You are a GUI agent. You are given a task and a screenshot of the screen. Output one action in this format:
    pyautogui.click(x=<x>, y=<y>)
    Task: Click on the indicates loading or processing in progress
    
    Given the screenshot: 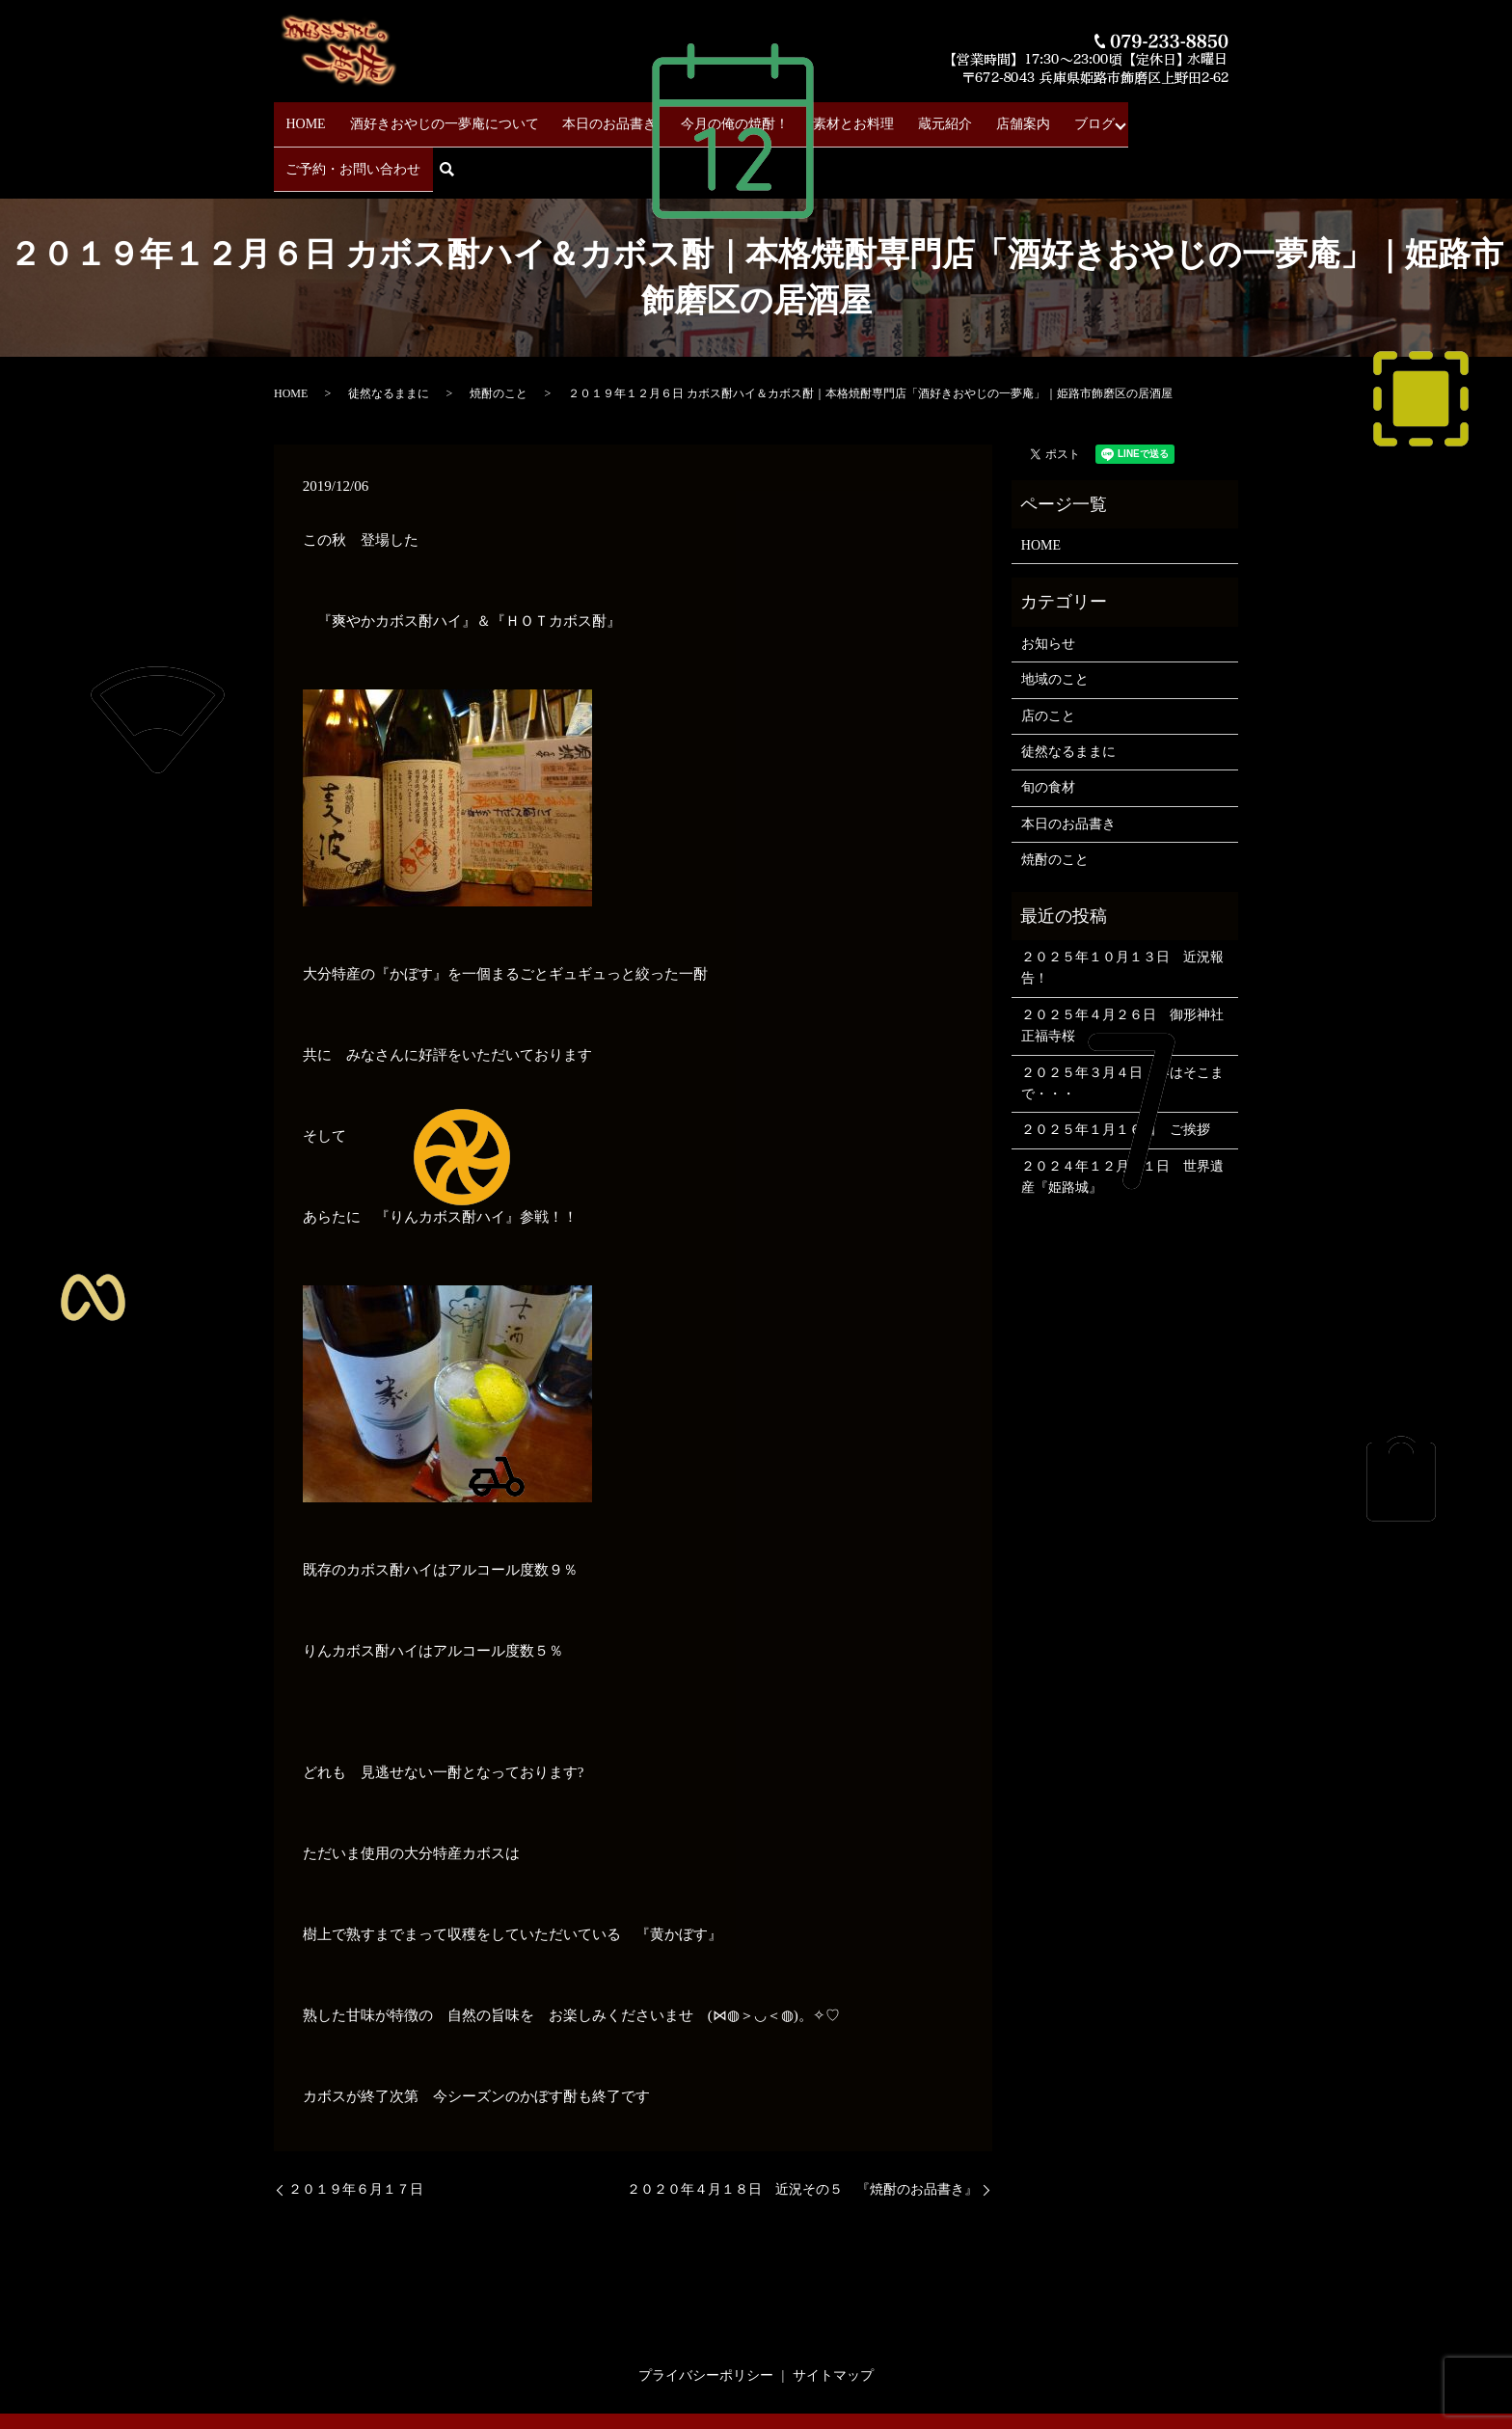 What is the action you would take?
    pyautogui.click(x=462, y=1157)
    